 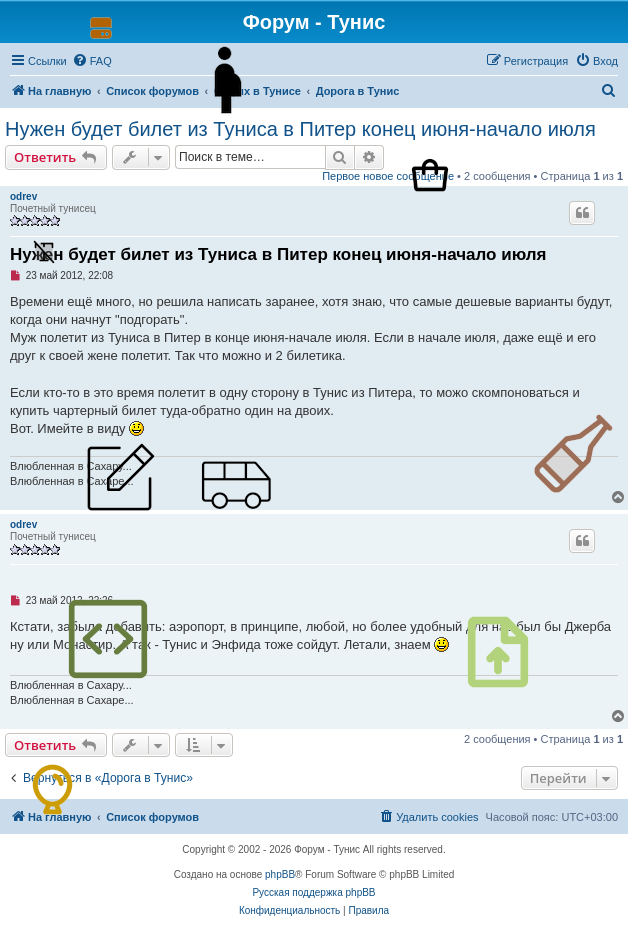 What do you see at coordinates (119, 478) in the screenshot?
I see `create a new note` at bounding box center [119, 478].